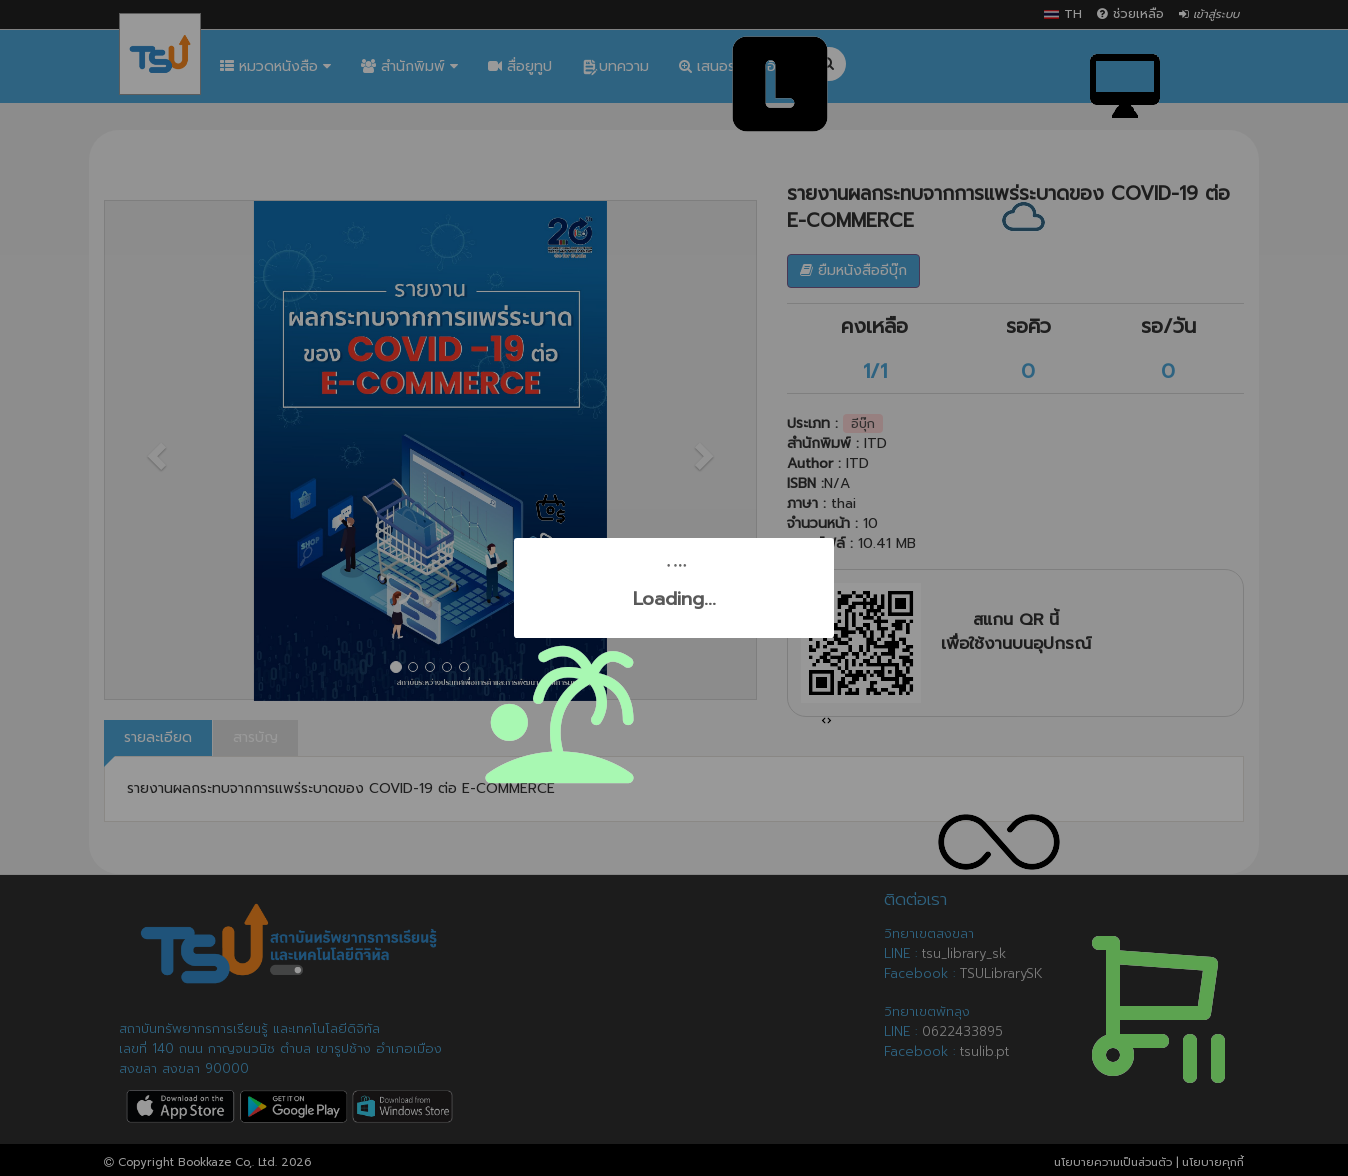 This screenshot has width=1348, height=1176. I want to click on access desktop or computer settings, so click(1125, 86).